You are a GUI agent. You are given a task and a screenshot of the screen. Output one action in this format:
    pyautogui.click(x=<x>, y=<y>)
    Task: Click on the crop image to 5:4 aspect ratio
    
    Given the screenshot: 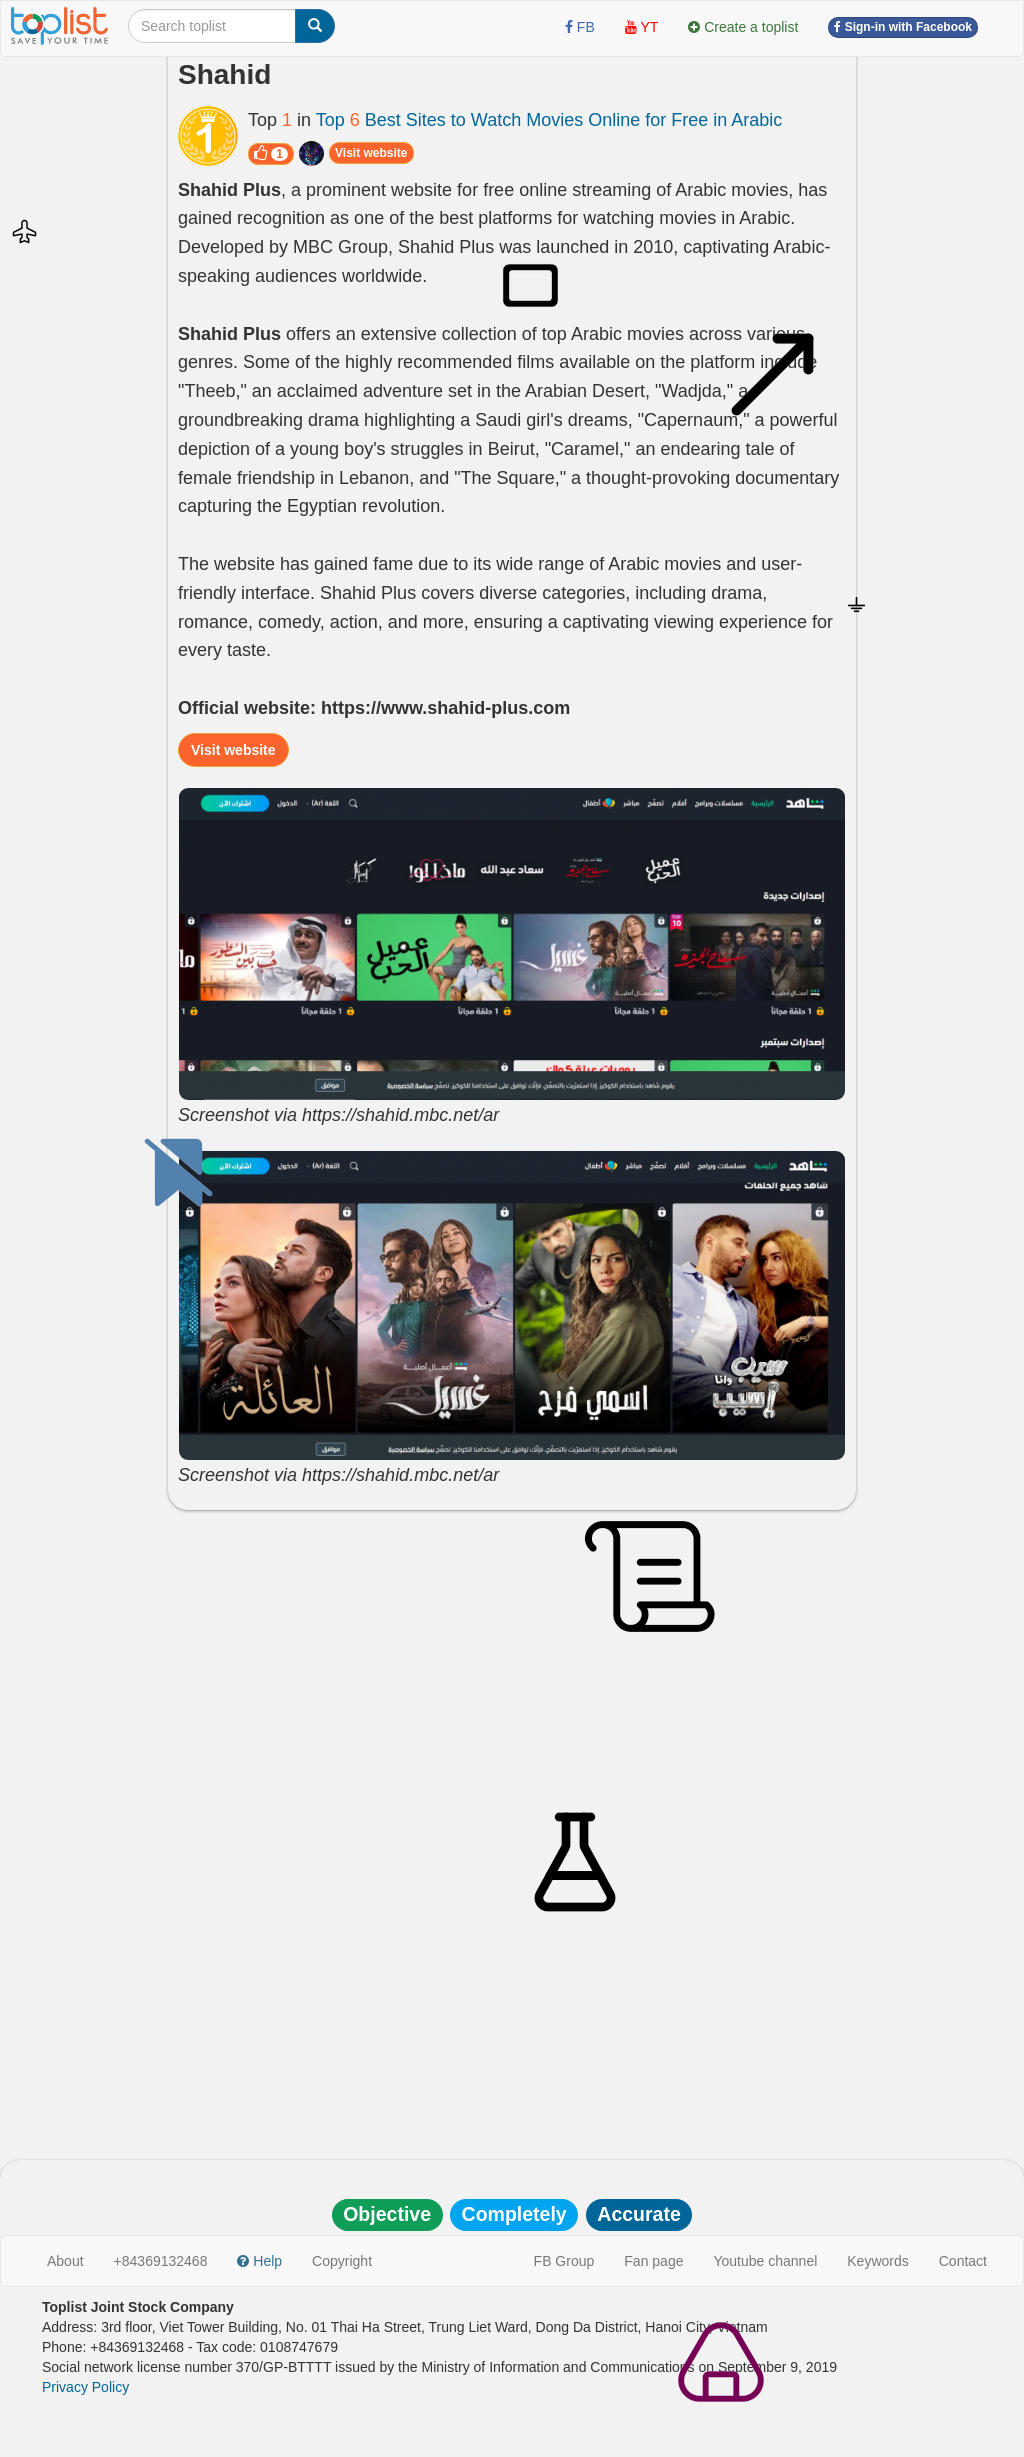 What is the action you would take?
    pyautogui.click(x=530, y=285)
    